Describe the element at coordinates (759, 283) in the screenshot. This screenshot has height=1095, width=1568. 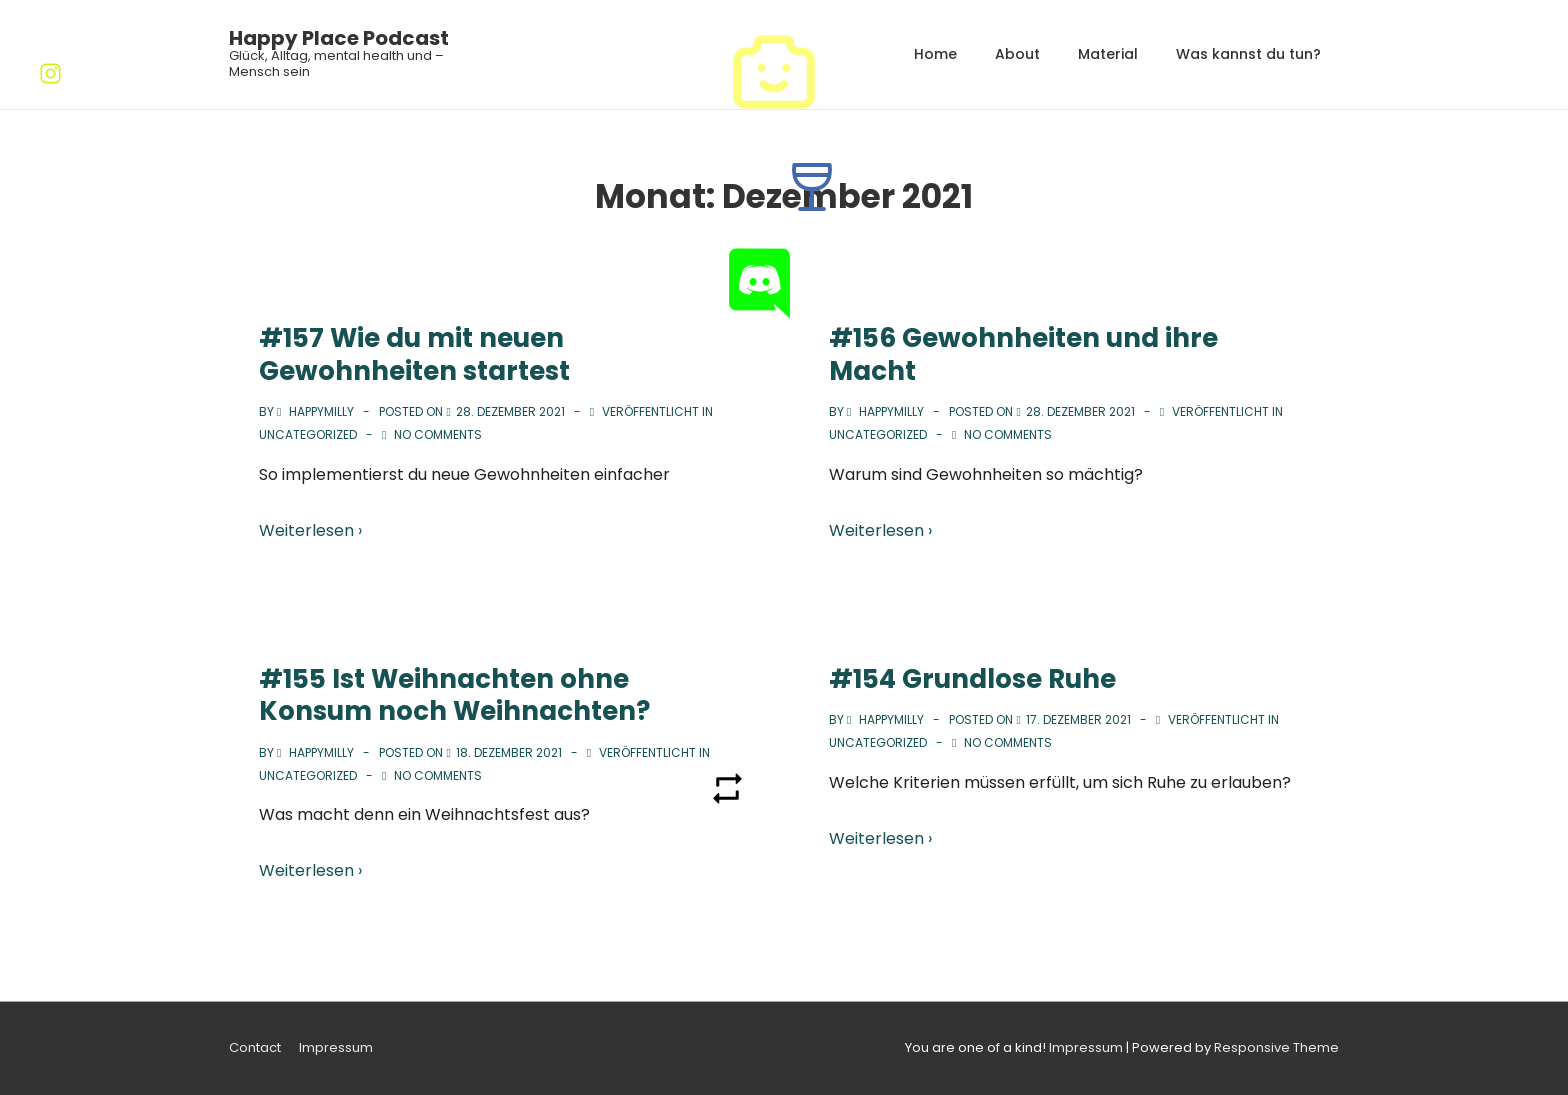
I see `open Discord` at that location.